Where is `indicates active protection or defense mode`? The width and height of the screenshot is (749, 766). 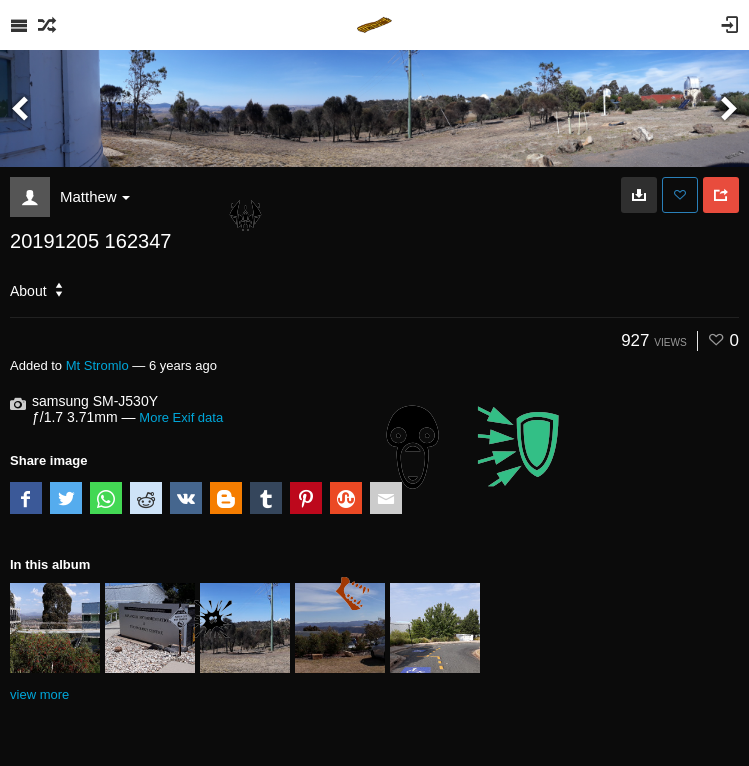
indicates active protection or defense mode is located at coordinates (518, 445).